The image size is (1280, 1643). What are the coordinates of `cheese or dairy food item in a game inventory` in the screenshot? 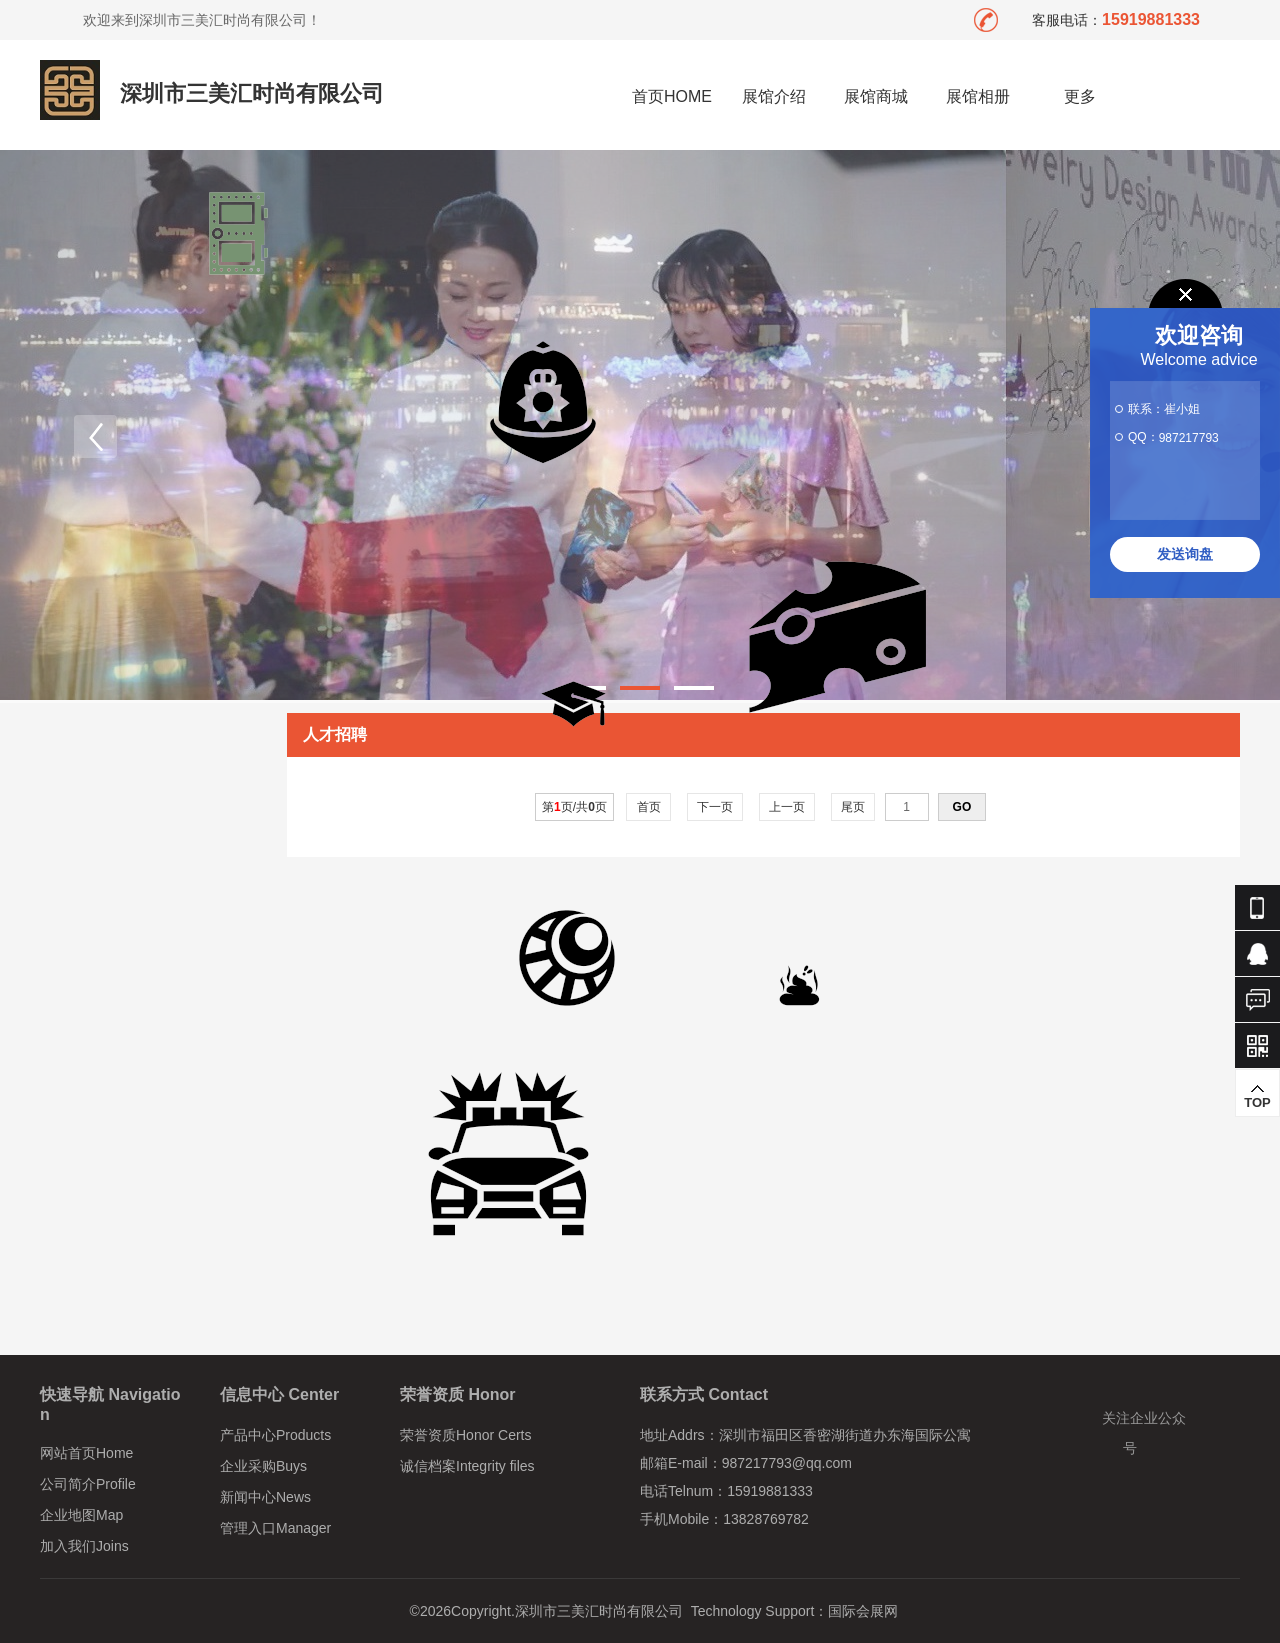 It's located at (838, 641).